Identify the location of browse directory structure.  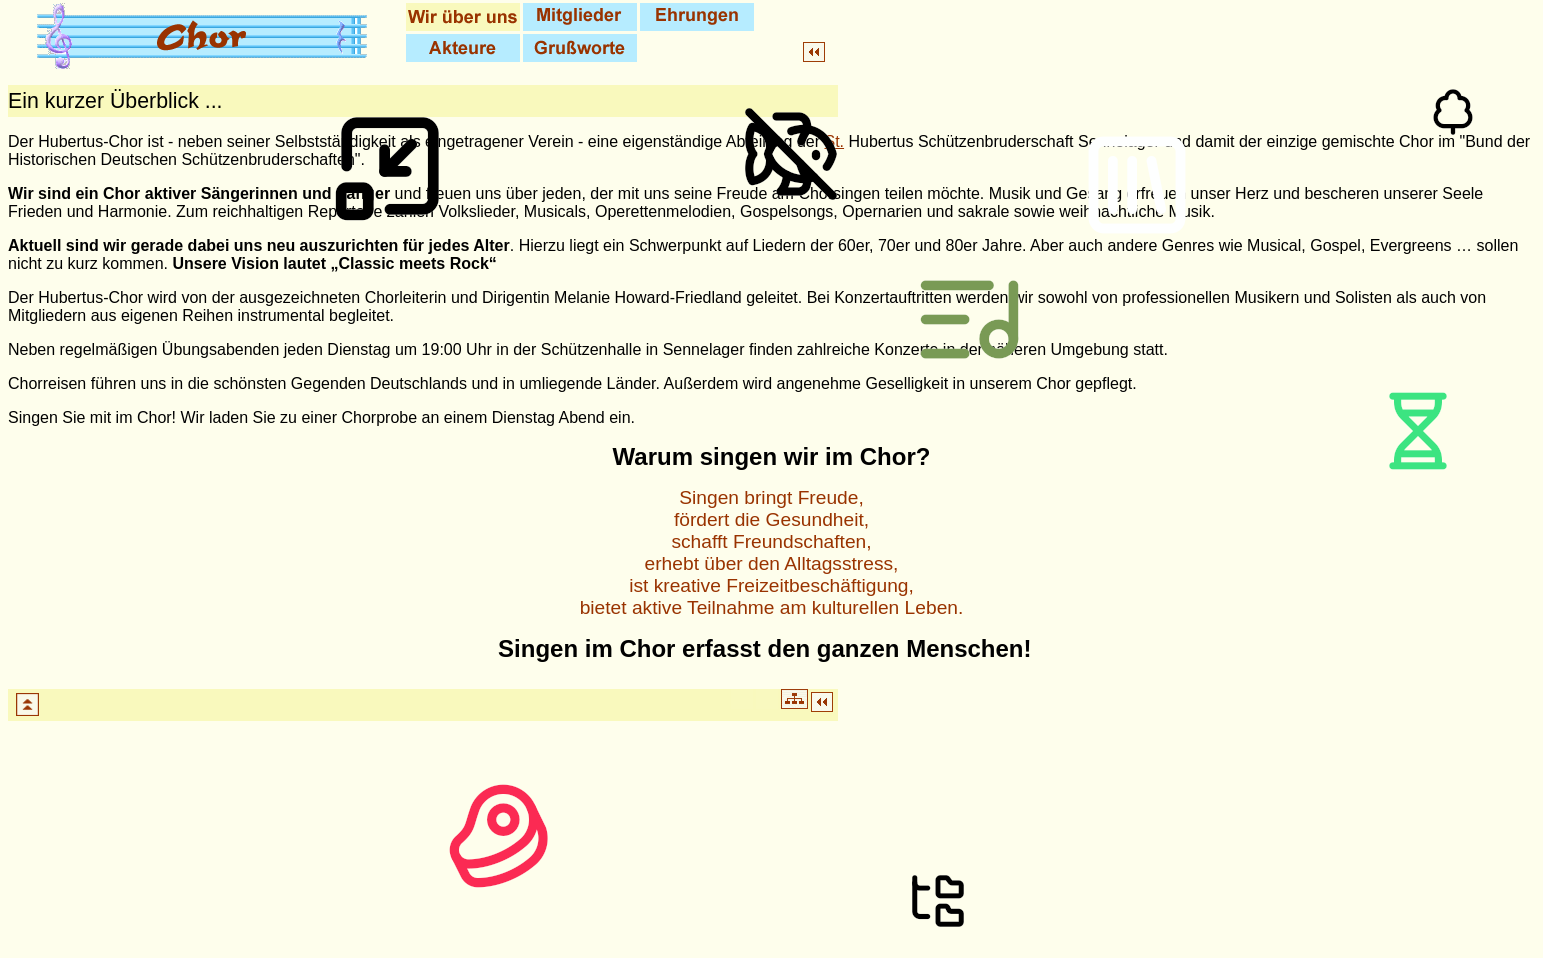
(938, 901).